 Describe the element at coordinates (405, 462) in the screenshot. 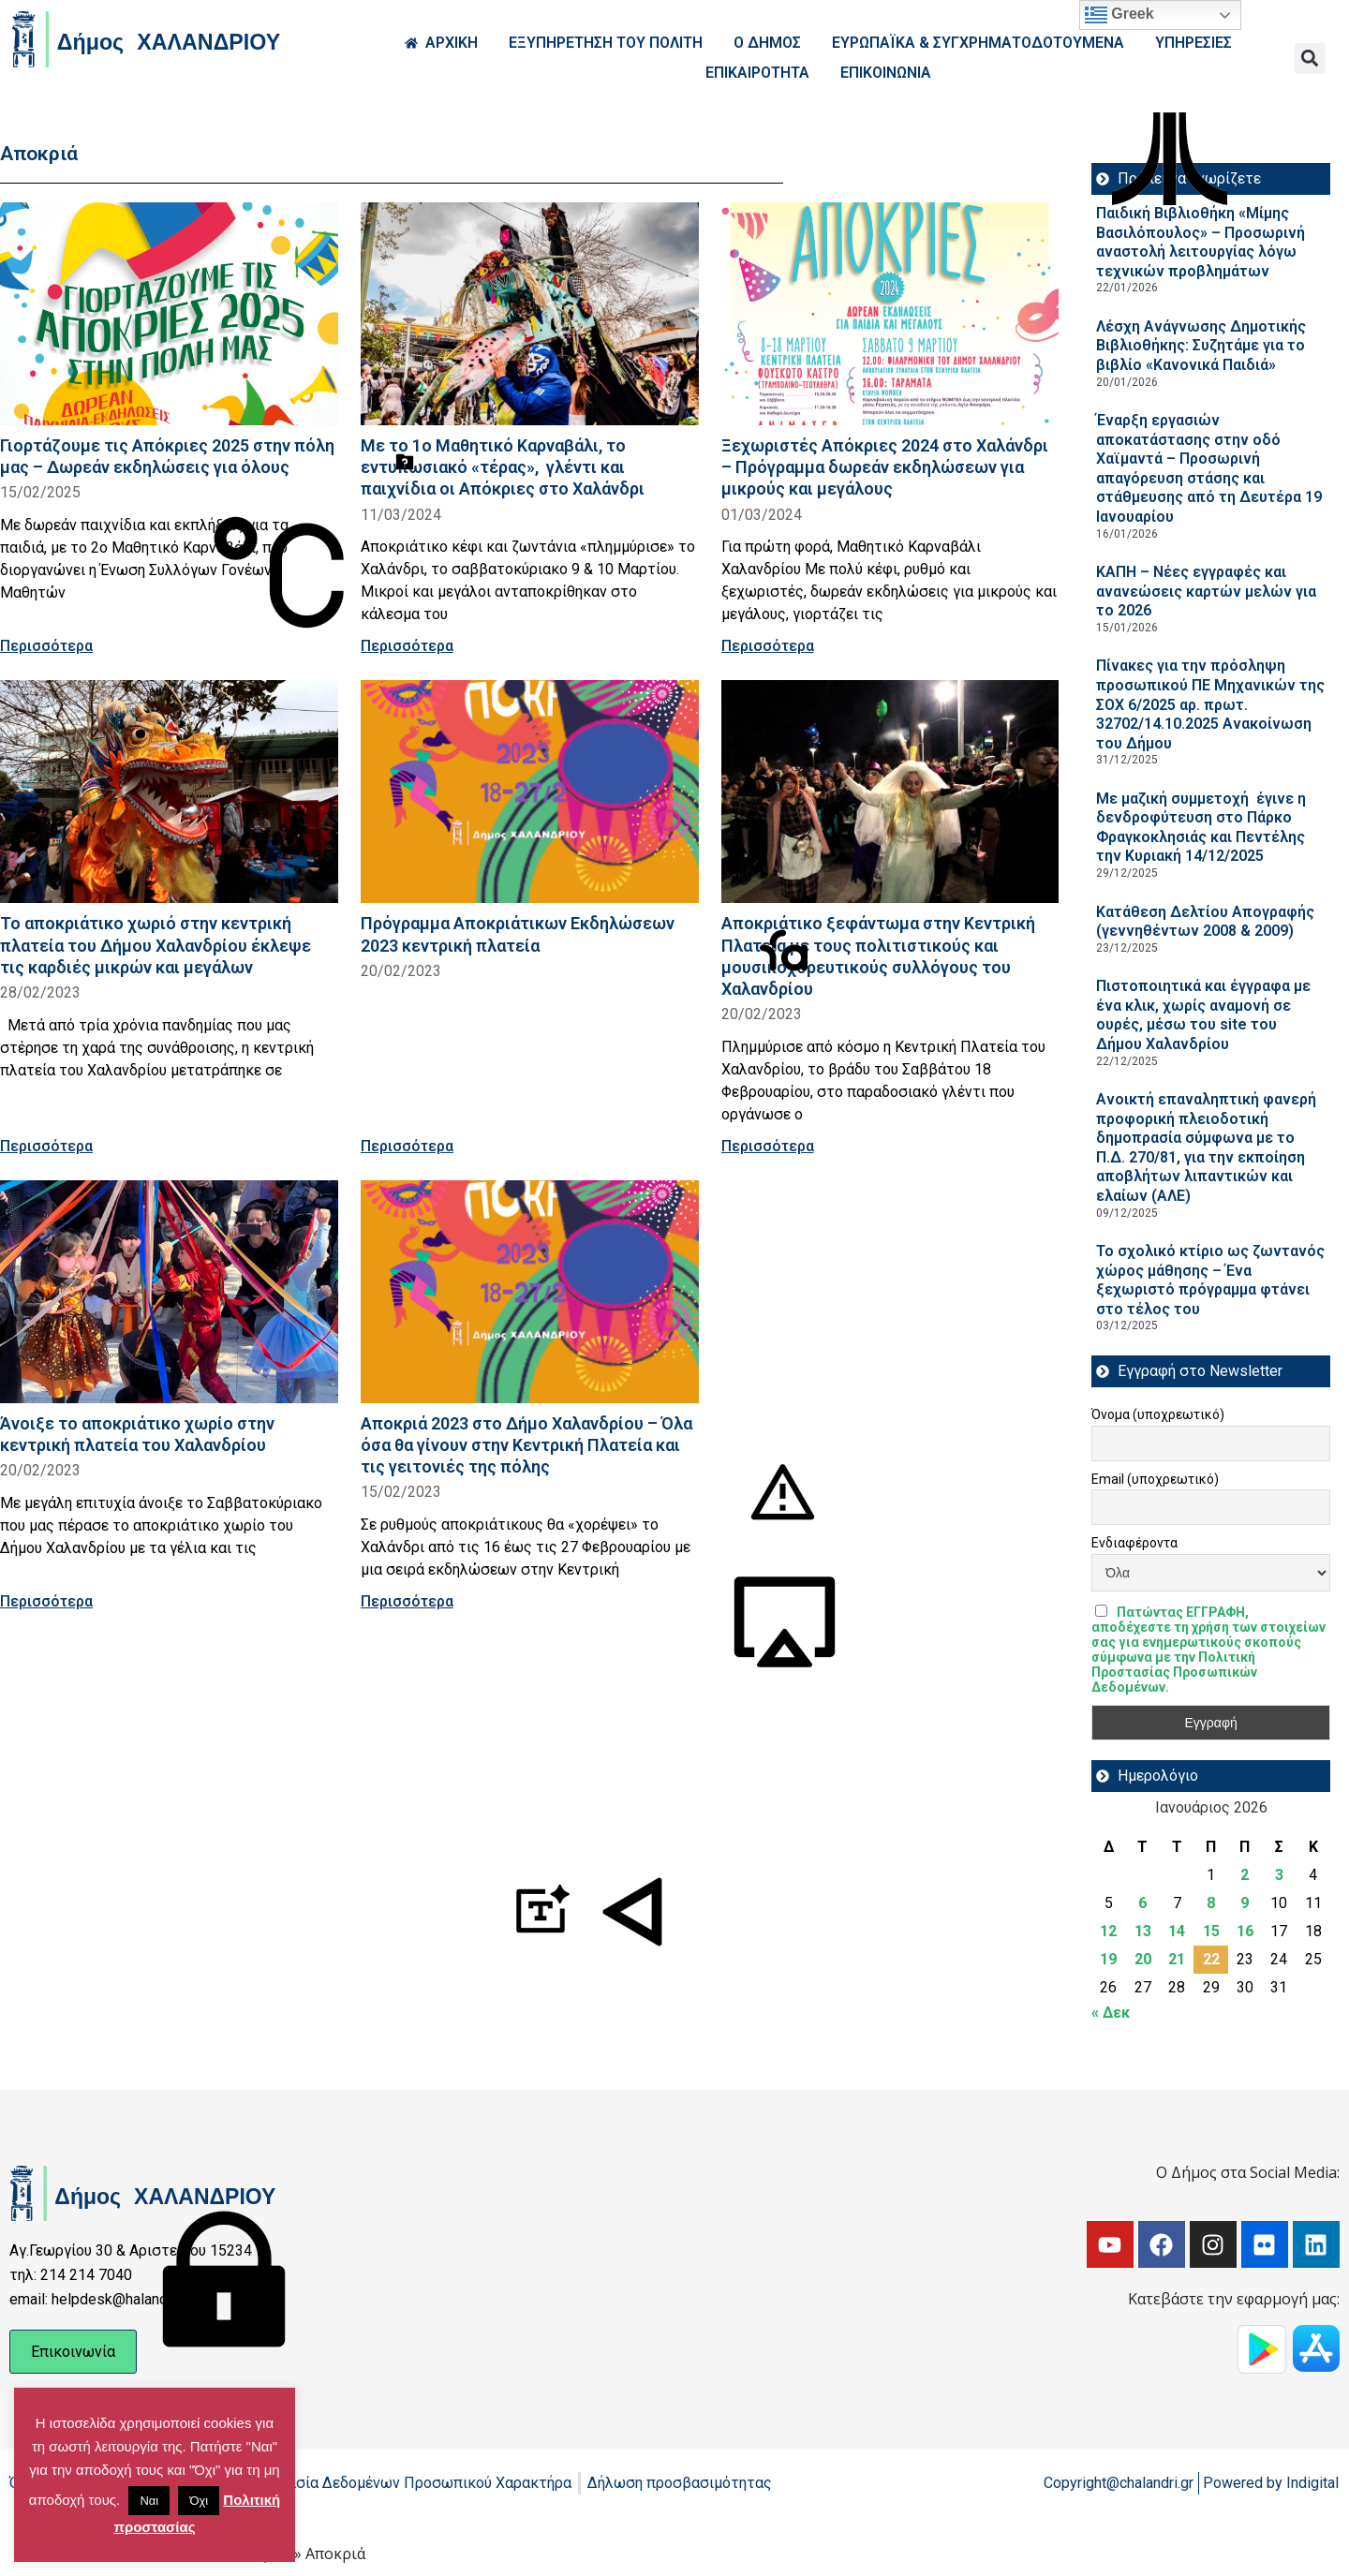

I see `folder with unknown or unrecognized contents` at that location.